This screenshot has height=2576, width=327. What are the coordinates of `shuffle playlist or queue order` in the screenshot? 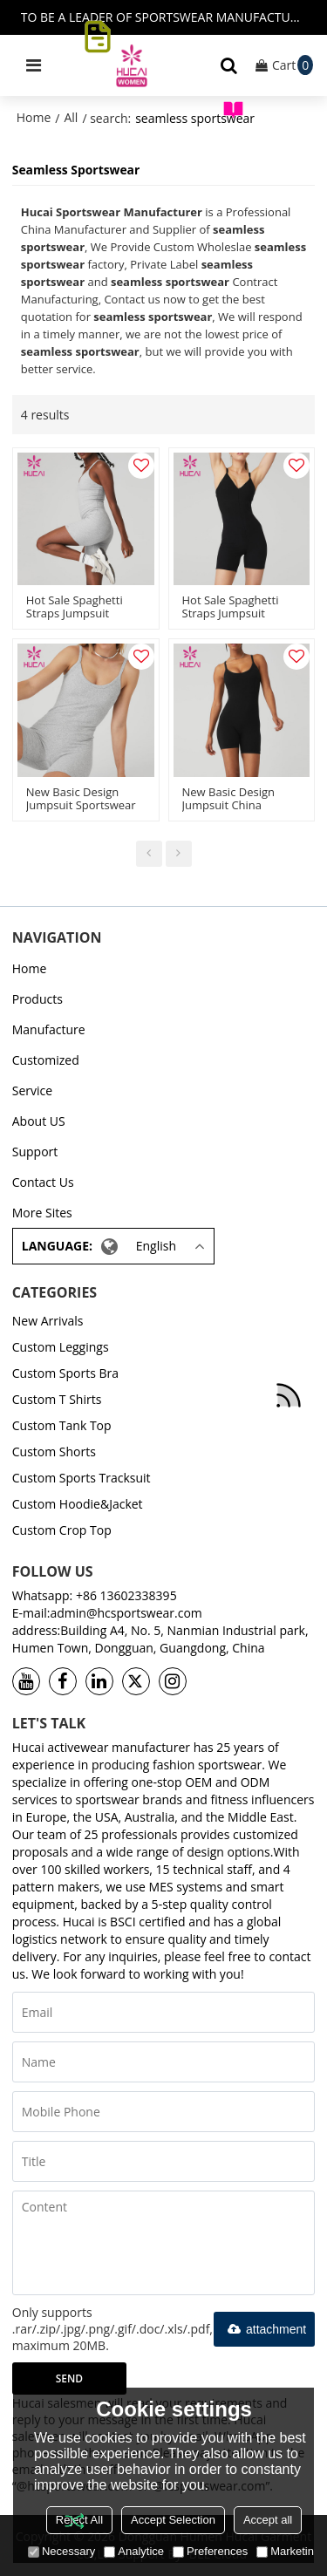 It's located at (74, 2521).